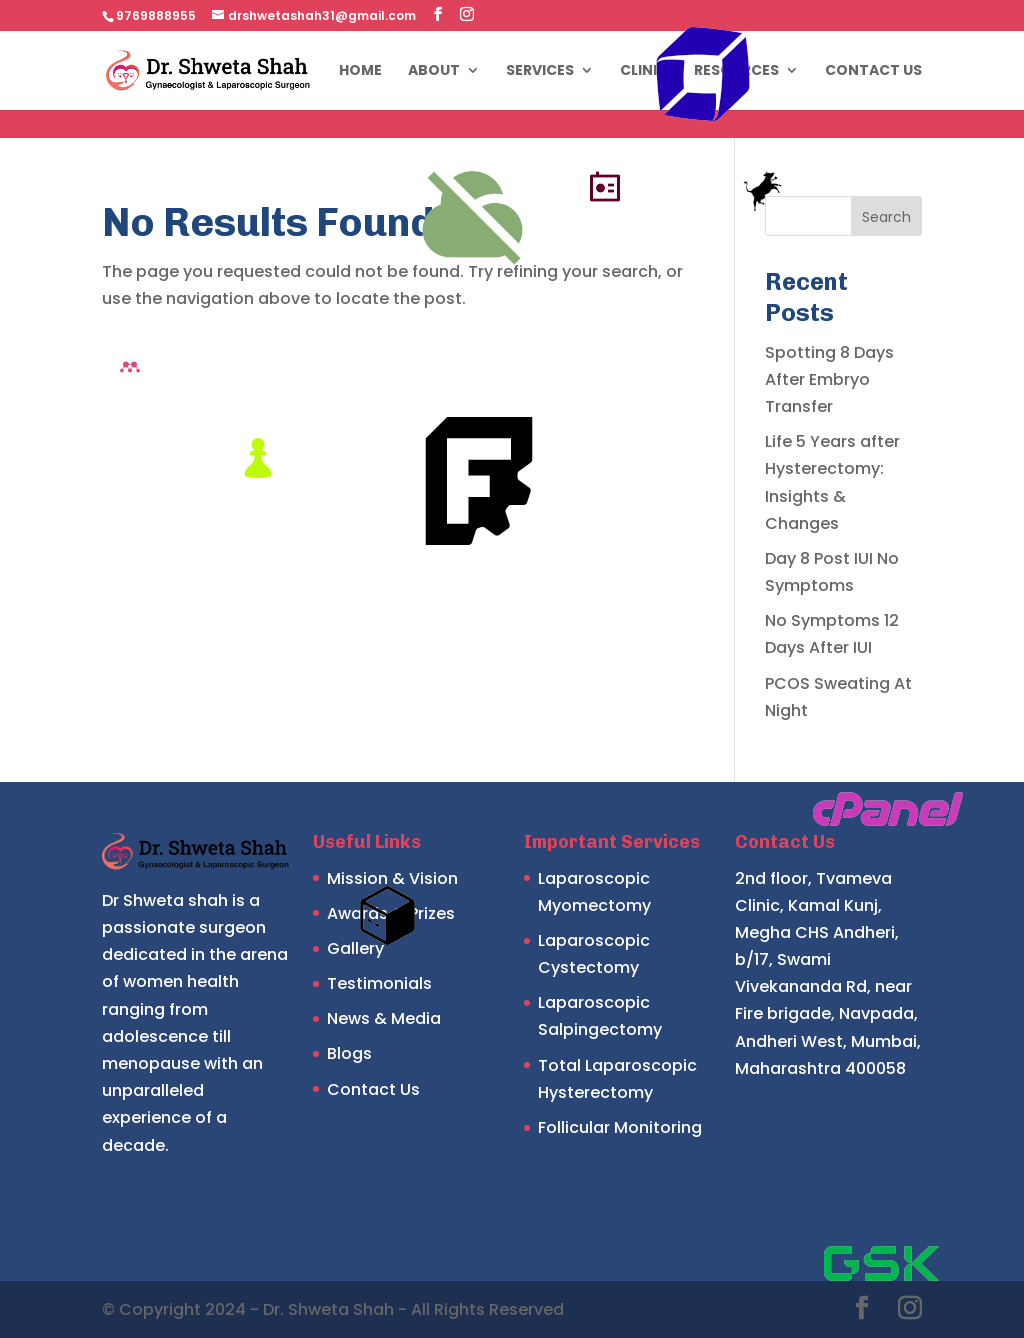 This screenshot has width=1024, height=1338. What do you see at coordinates (703, 74) in the screenshot?
I see `dynatrace application or service integration` at bounding box center [703, 74].